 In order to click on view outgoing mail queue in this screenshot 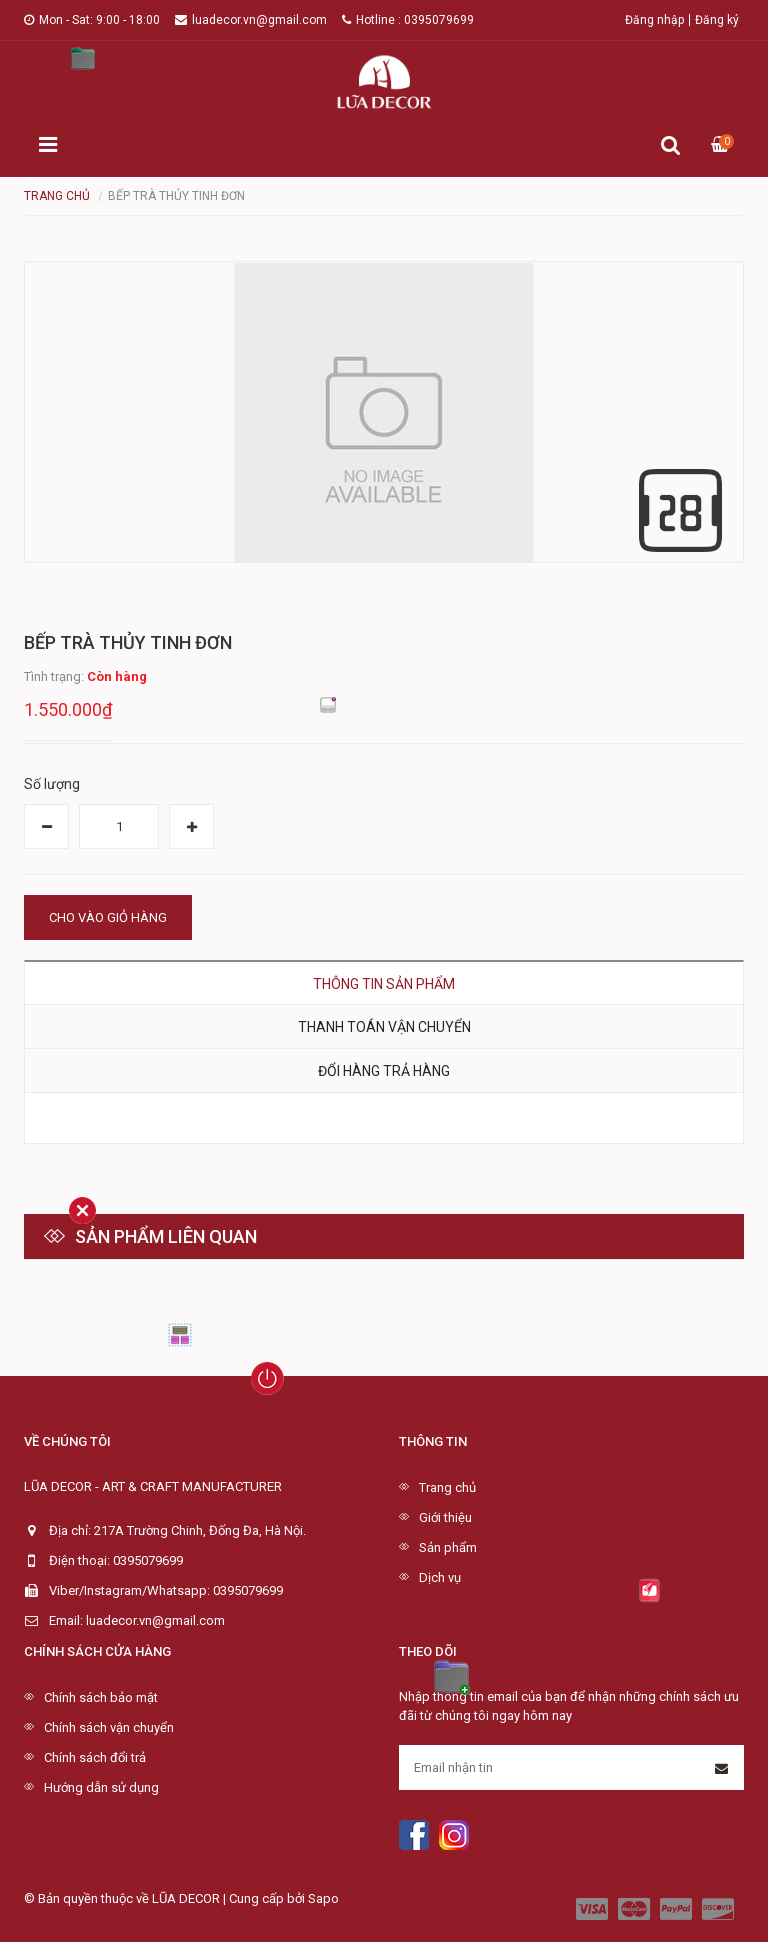, I will do `click(328, 705)`.